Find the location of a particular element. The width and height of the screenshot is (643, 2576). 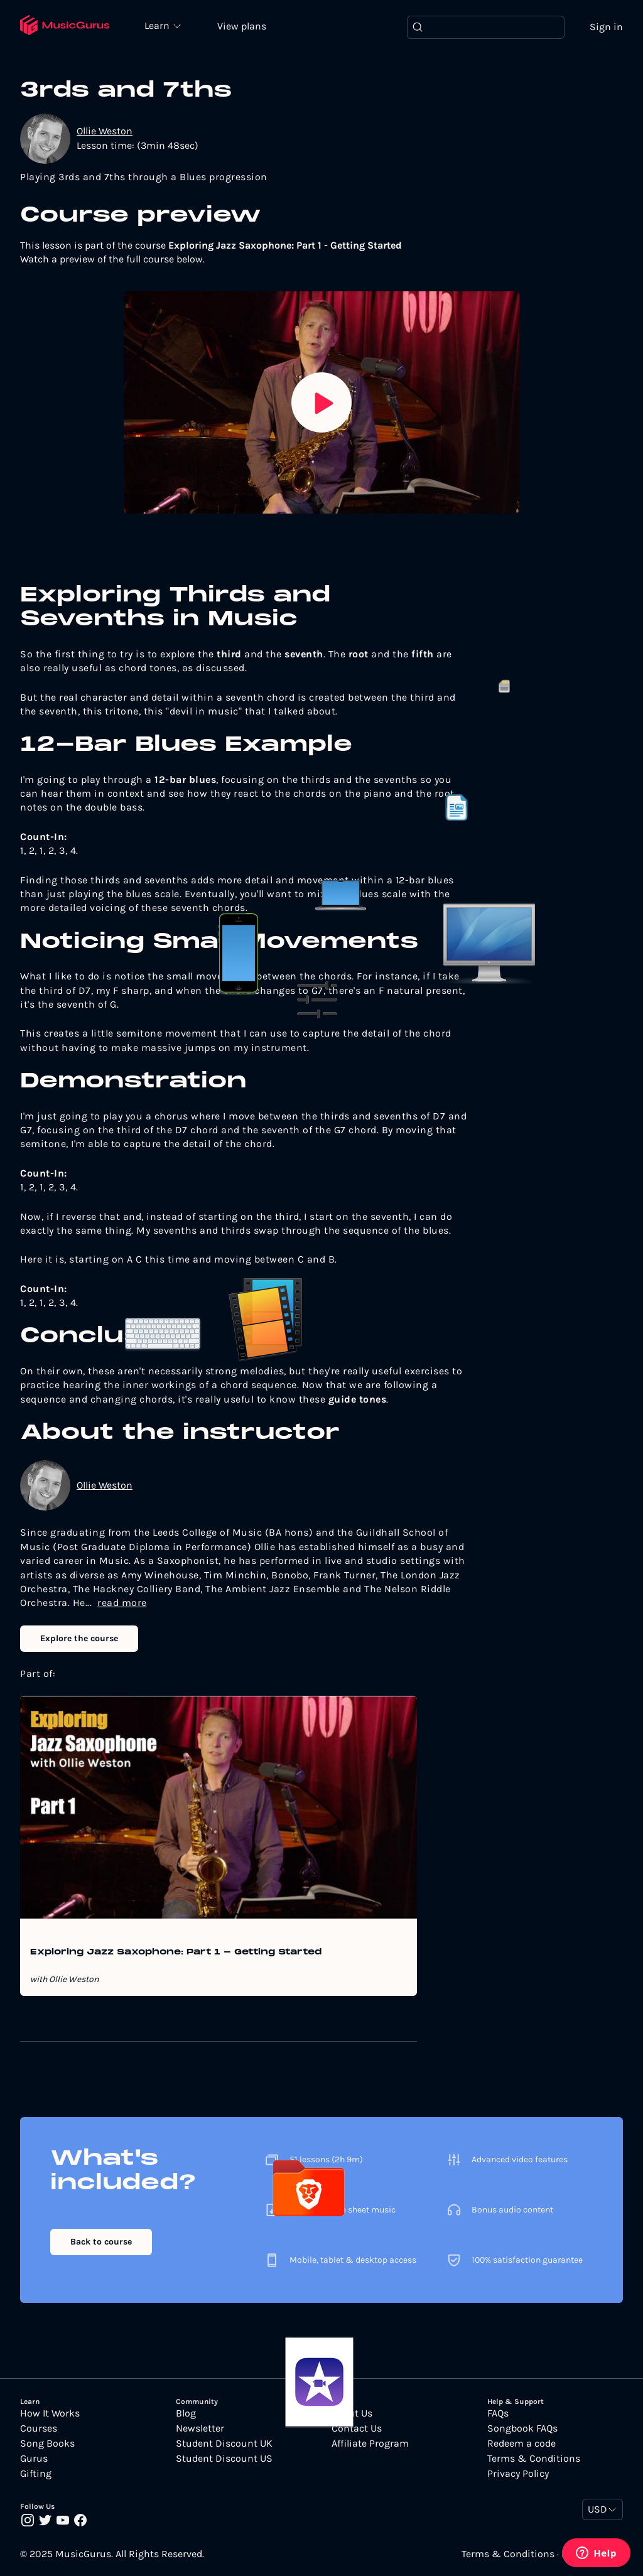

open iMovie library is located at coordinates (266, 1320).